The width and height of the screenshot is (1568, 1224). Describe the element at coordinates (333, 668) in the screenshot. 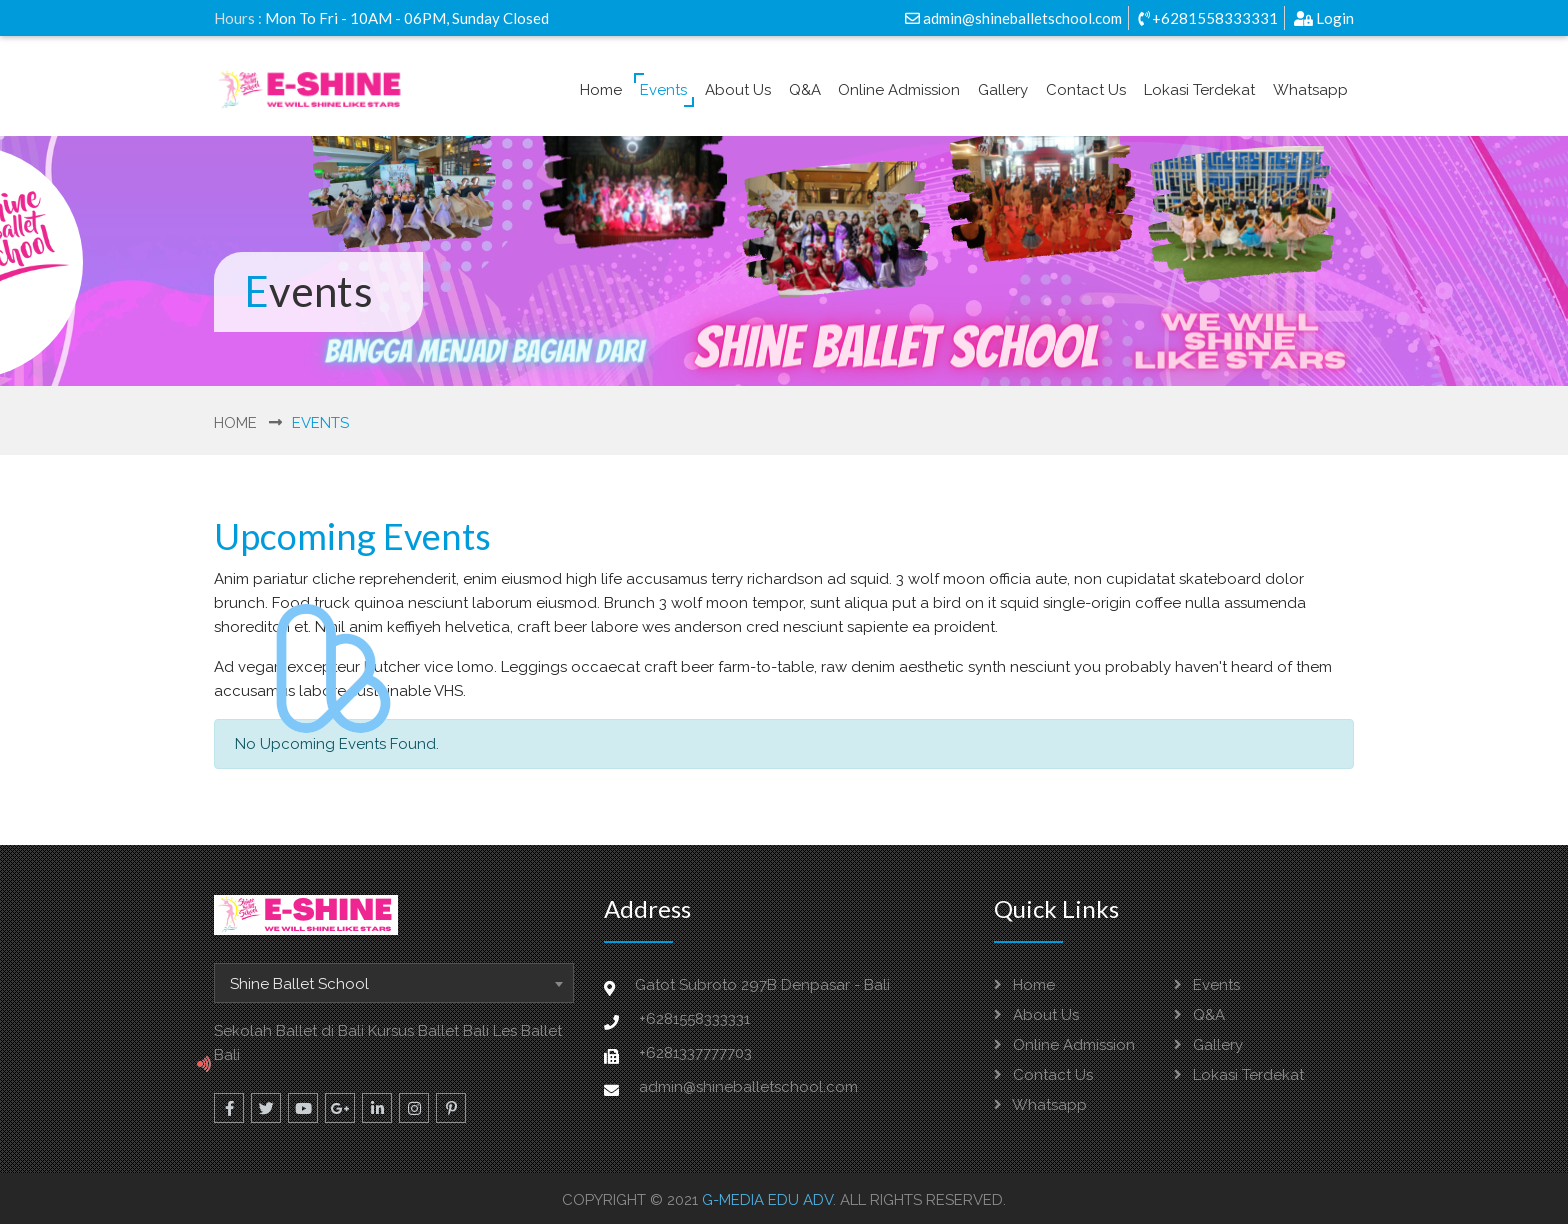

I see `open the Kleinanzeigen app` at that location.